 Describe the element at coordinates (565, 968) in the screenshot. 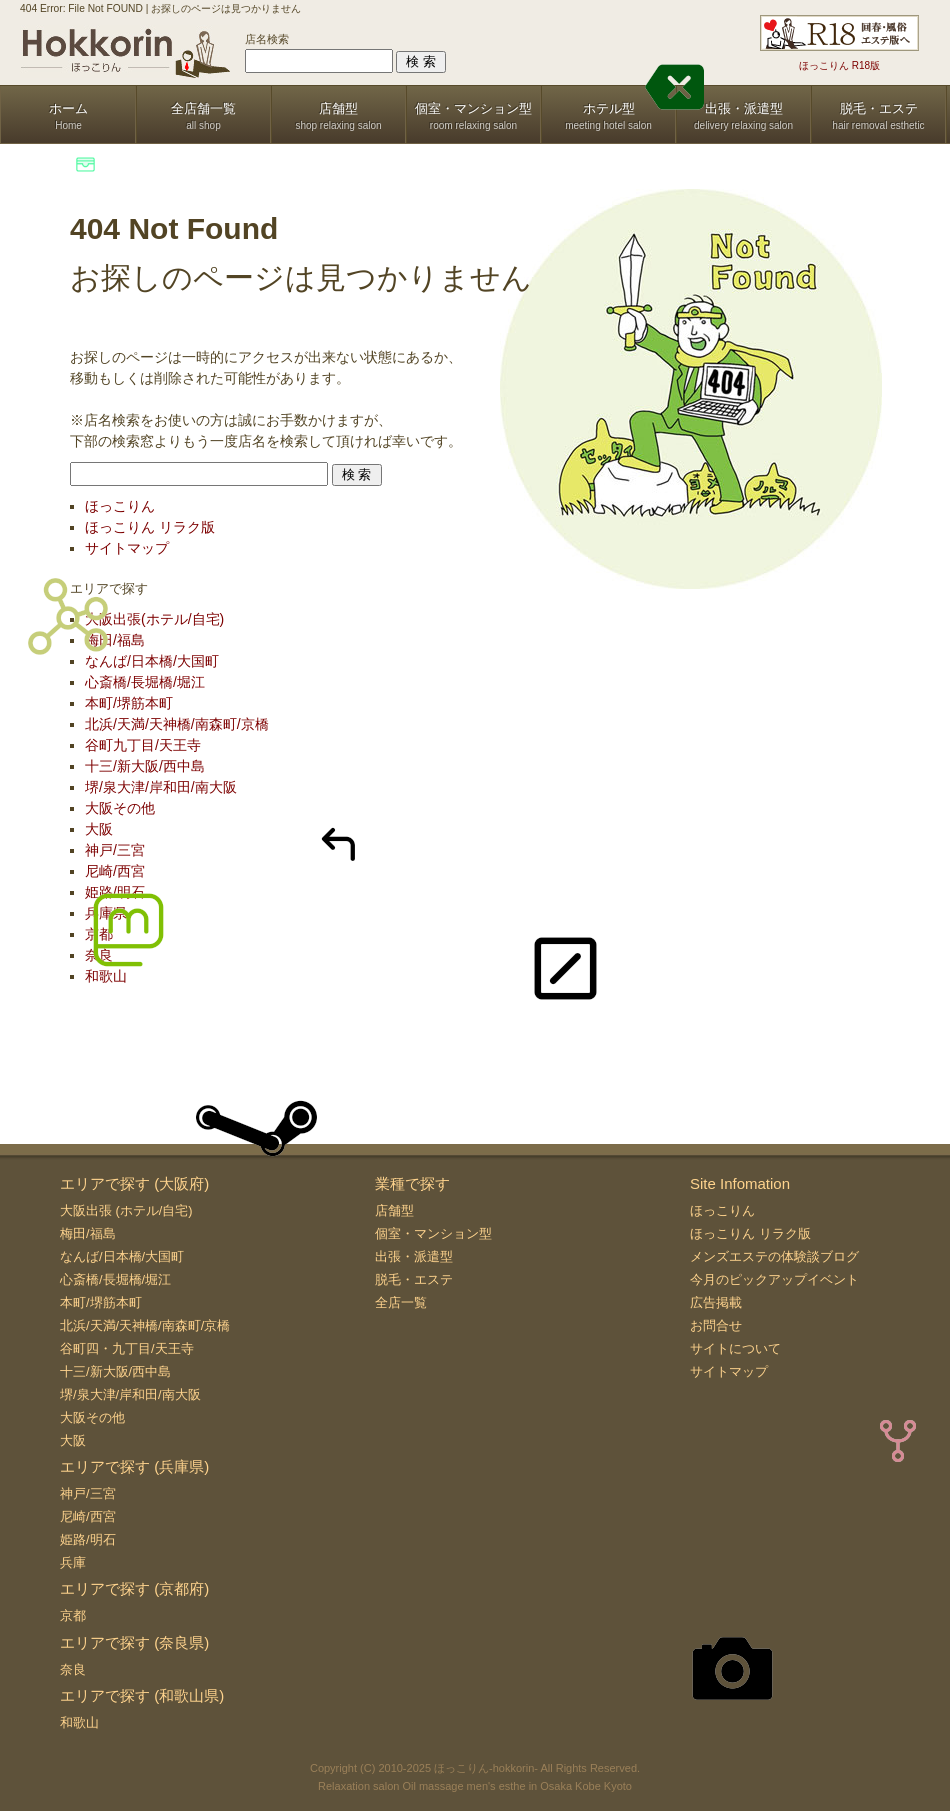

I see `indicates a file ignored in diff comparison` at that location.